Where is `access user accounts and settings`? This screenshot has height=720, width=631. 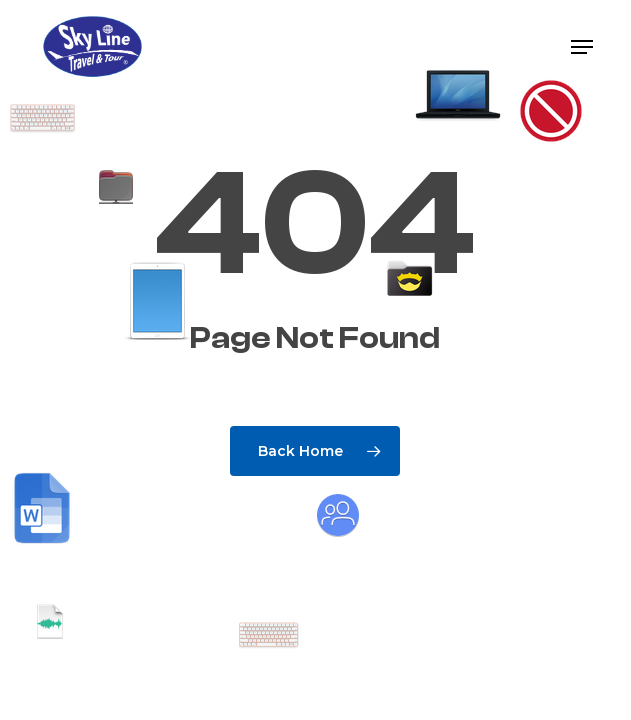
access user accounts and settings is located at coordinates (338, 515).